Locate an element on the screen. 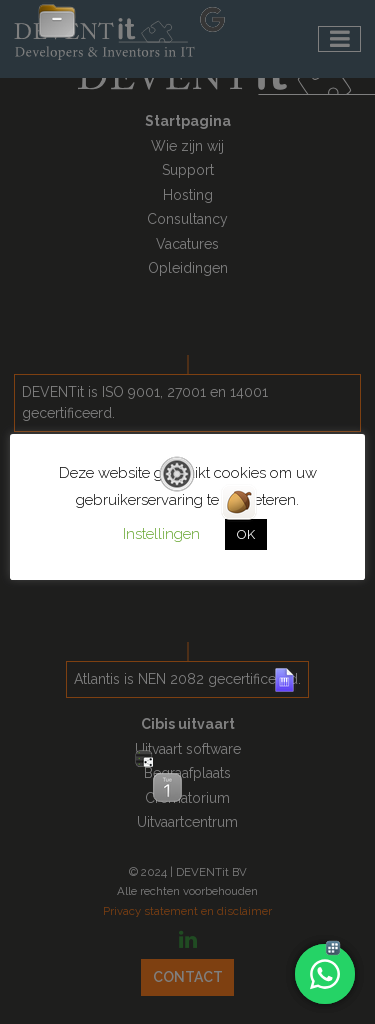 The width and height of the screenshot is (375, 1024). a midi audio file is located at coordinates (284, 680).